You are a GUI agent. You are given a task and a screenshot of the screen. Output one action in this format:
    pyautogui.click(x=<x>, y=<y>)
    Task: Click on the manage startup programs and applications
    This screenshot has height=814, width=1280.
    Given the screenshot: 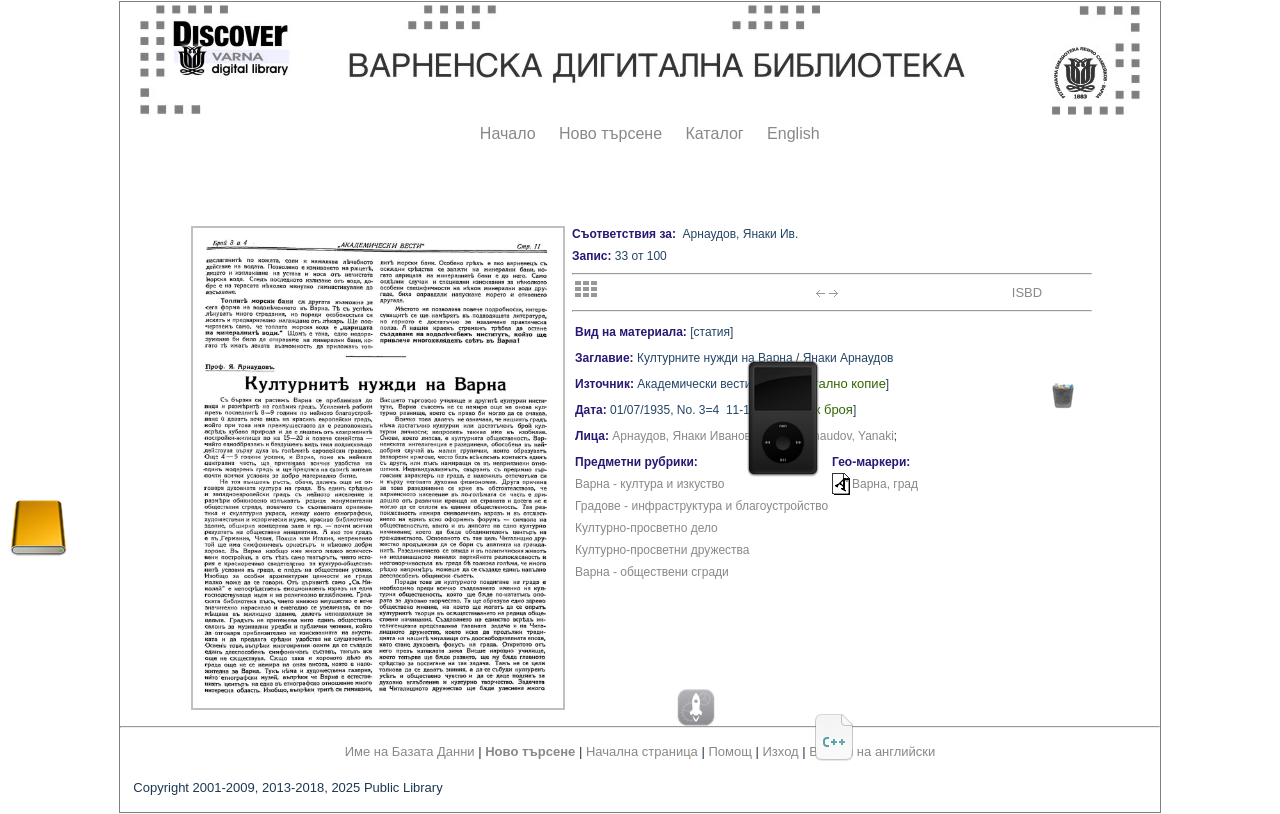 What is the action you would take?
    pyautogui.click(x=696, y=708)
    